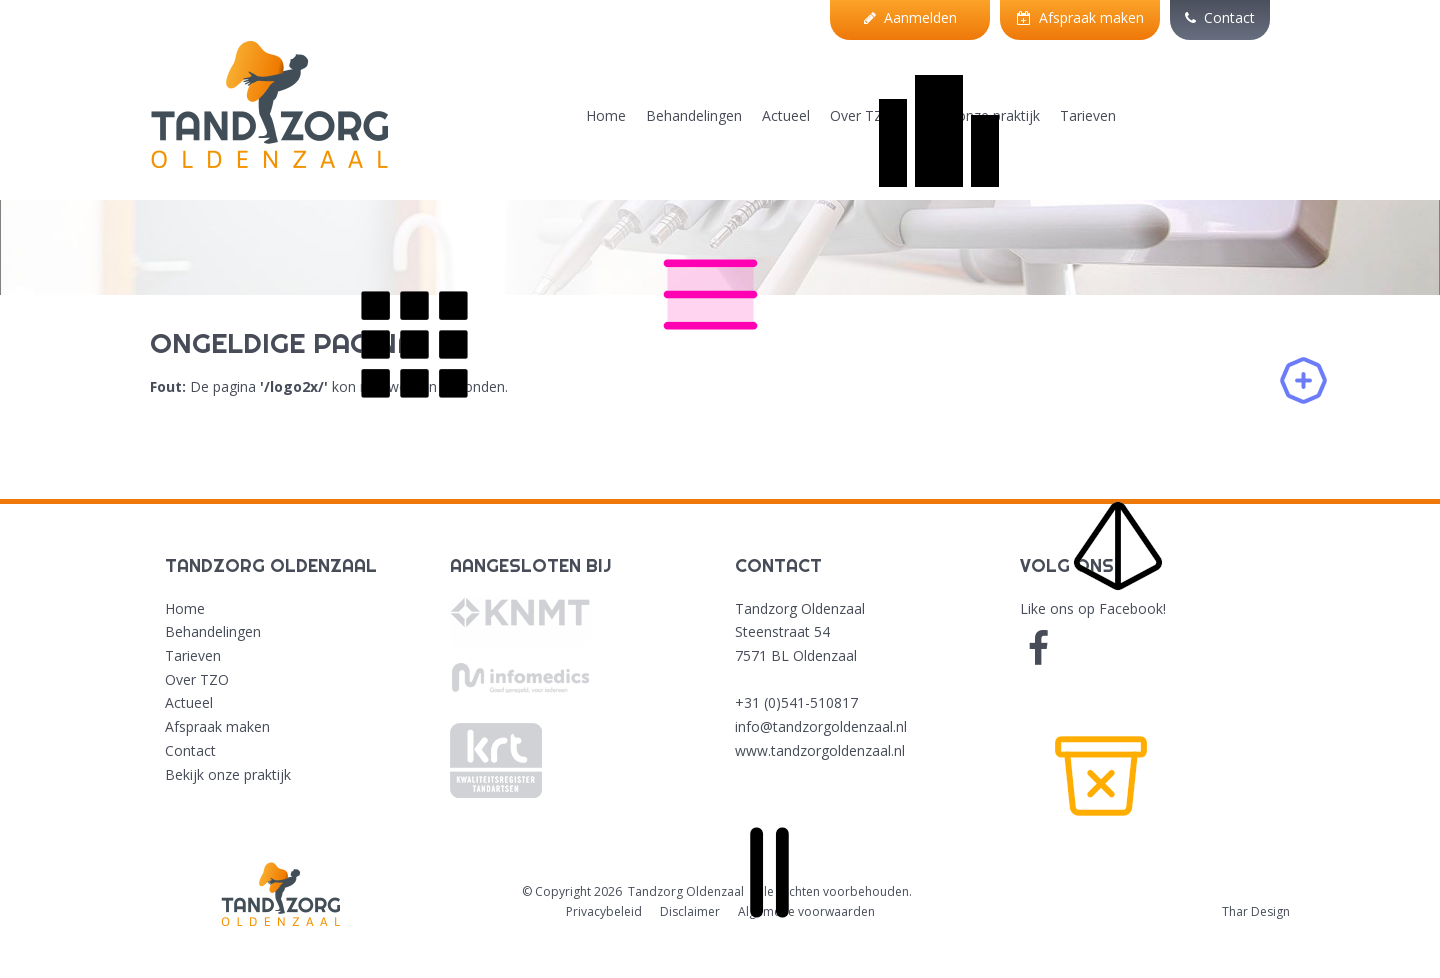 The height and width of the screenshot is (978, 1440). I want to click on delete selected item, so click(1101, 776).